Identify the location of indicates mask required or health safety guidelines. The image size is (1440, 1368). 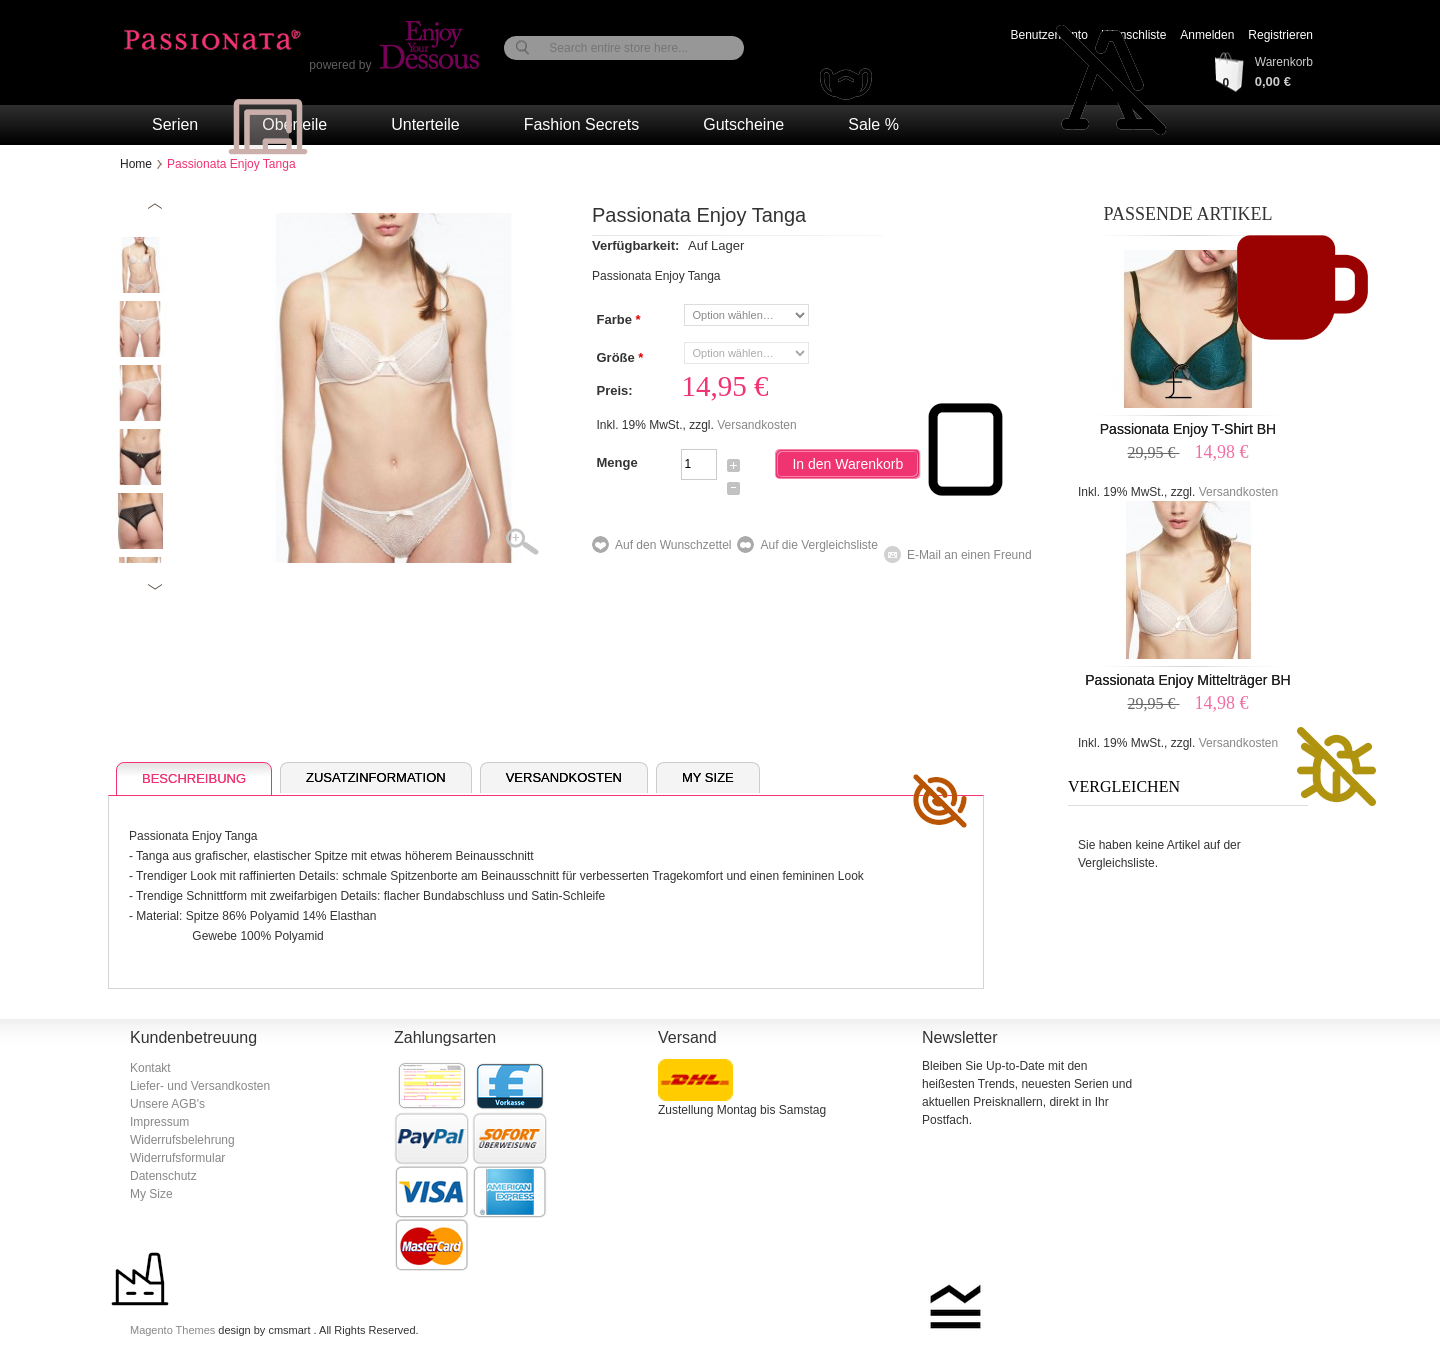
(846, 84).